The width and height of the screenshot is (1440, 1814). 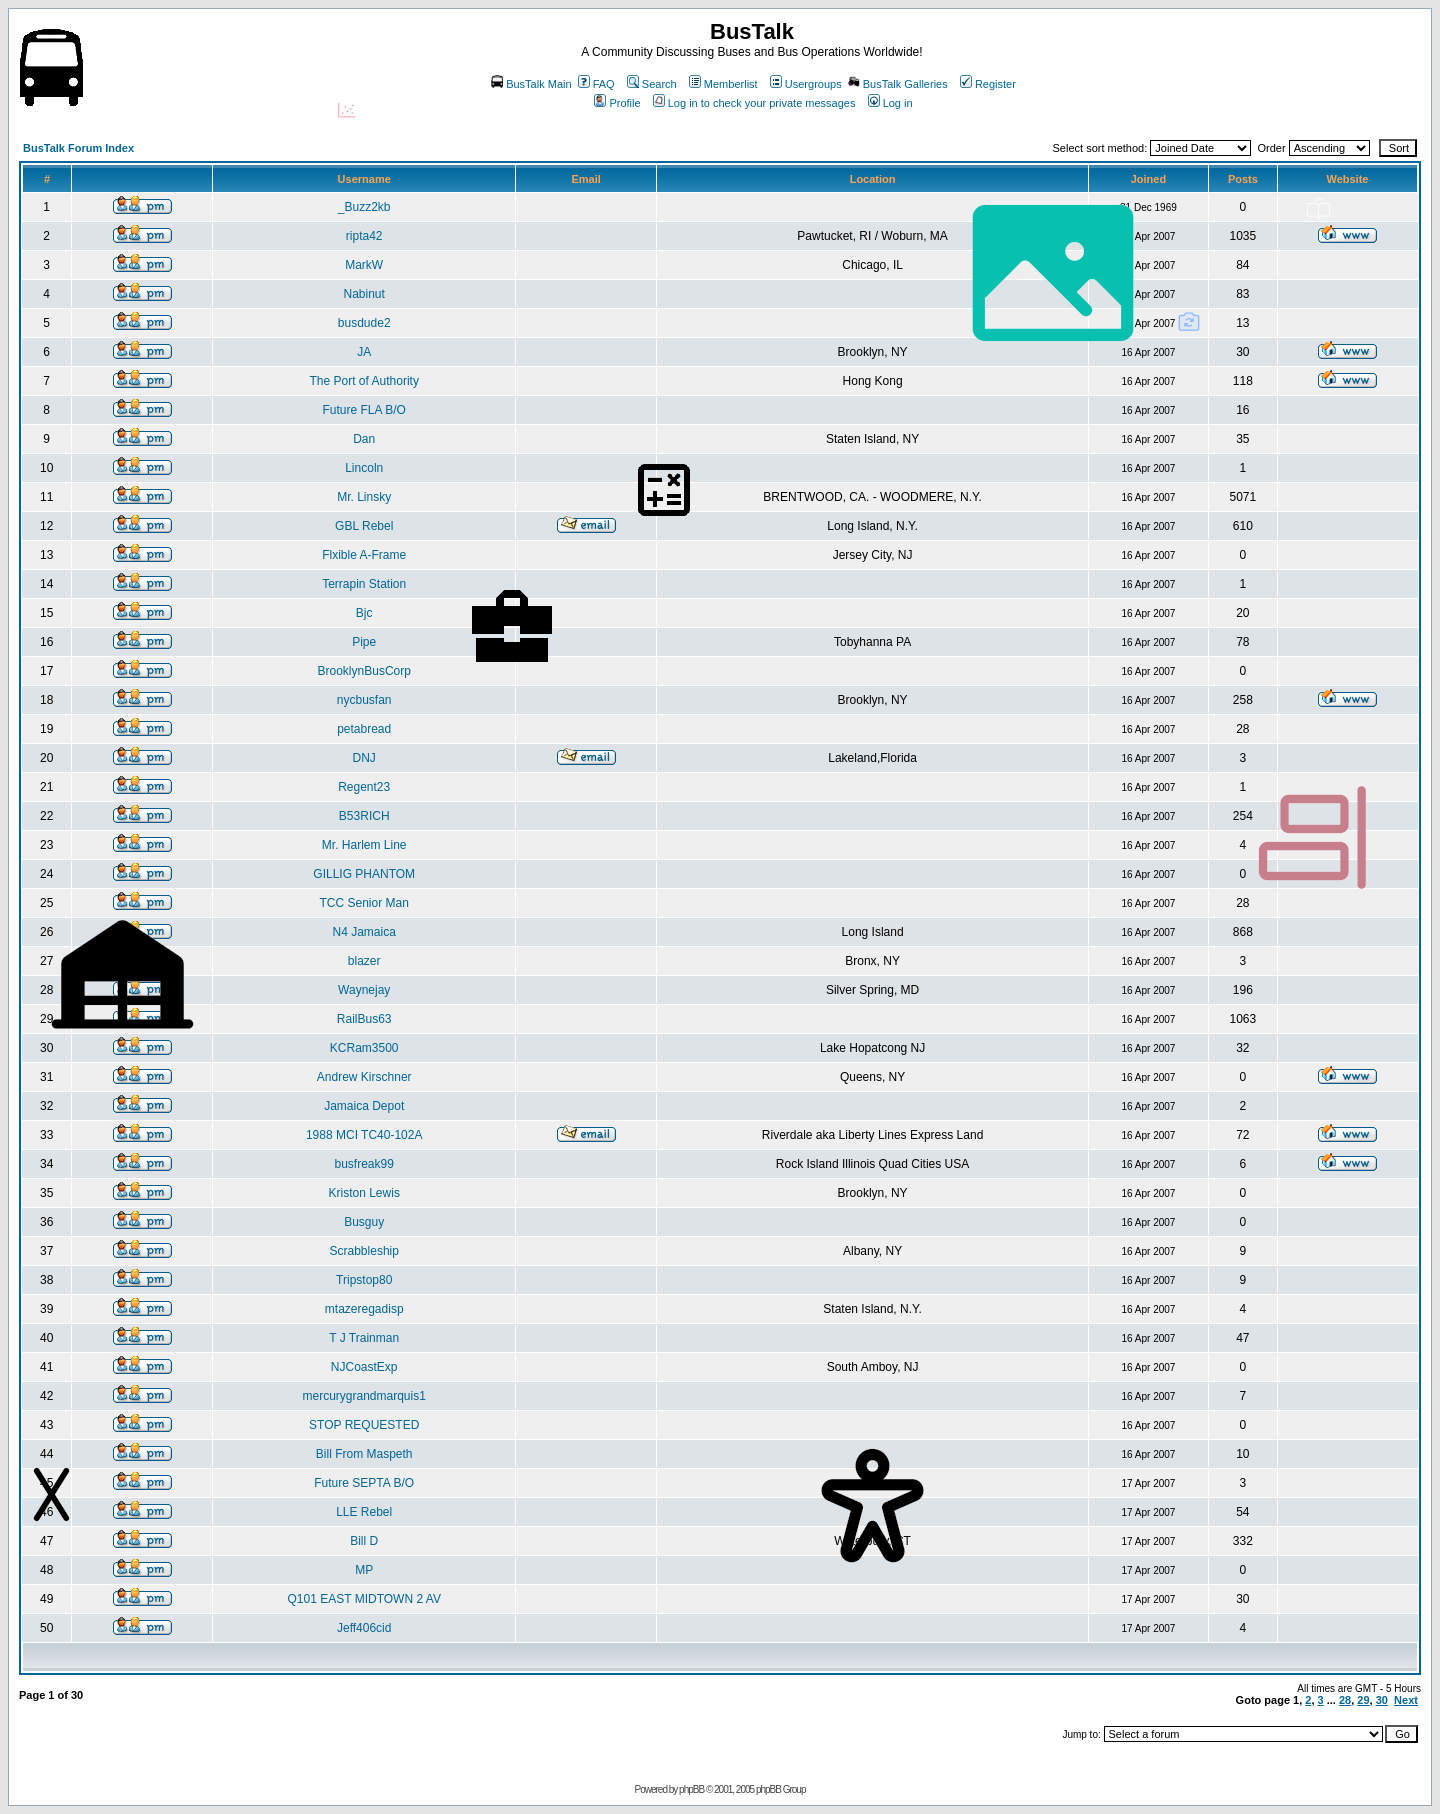 What do you see at coordinates (1318, 208) in the screenshot?
I see `view user profile or contact details` at bounding box center [1318, 208].